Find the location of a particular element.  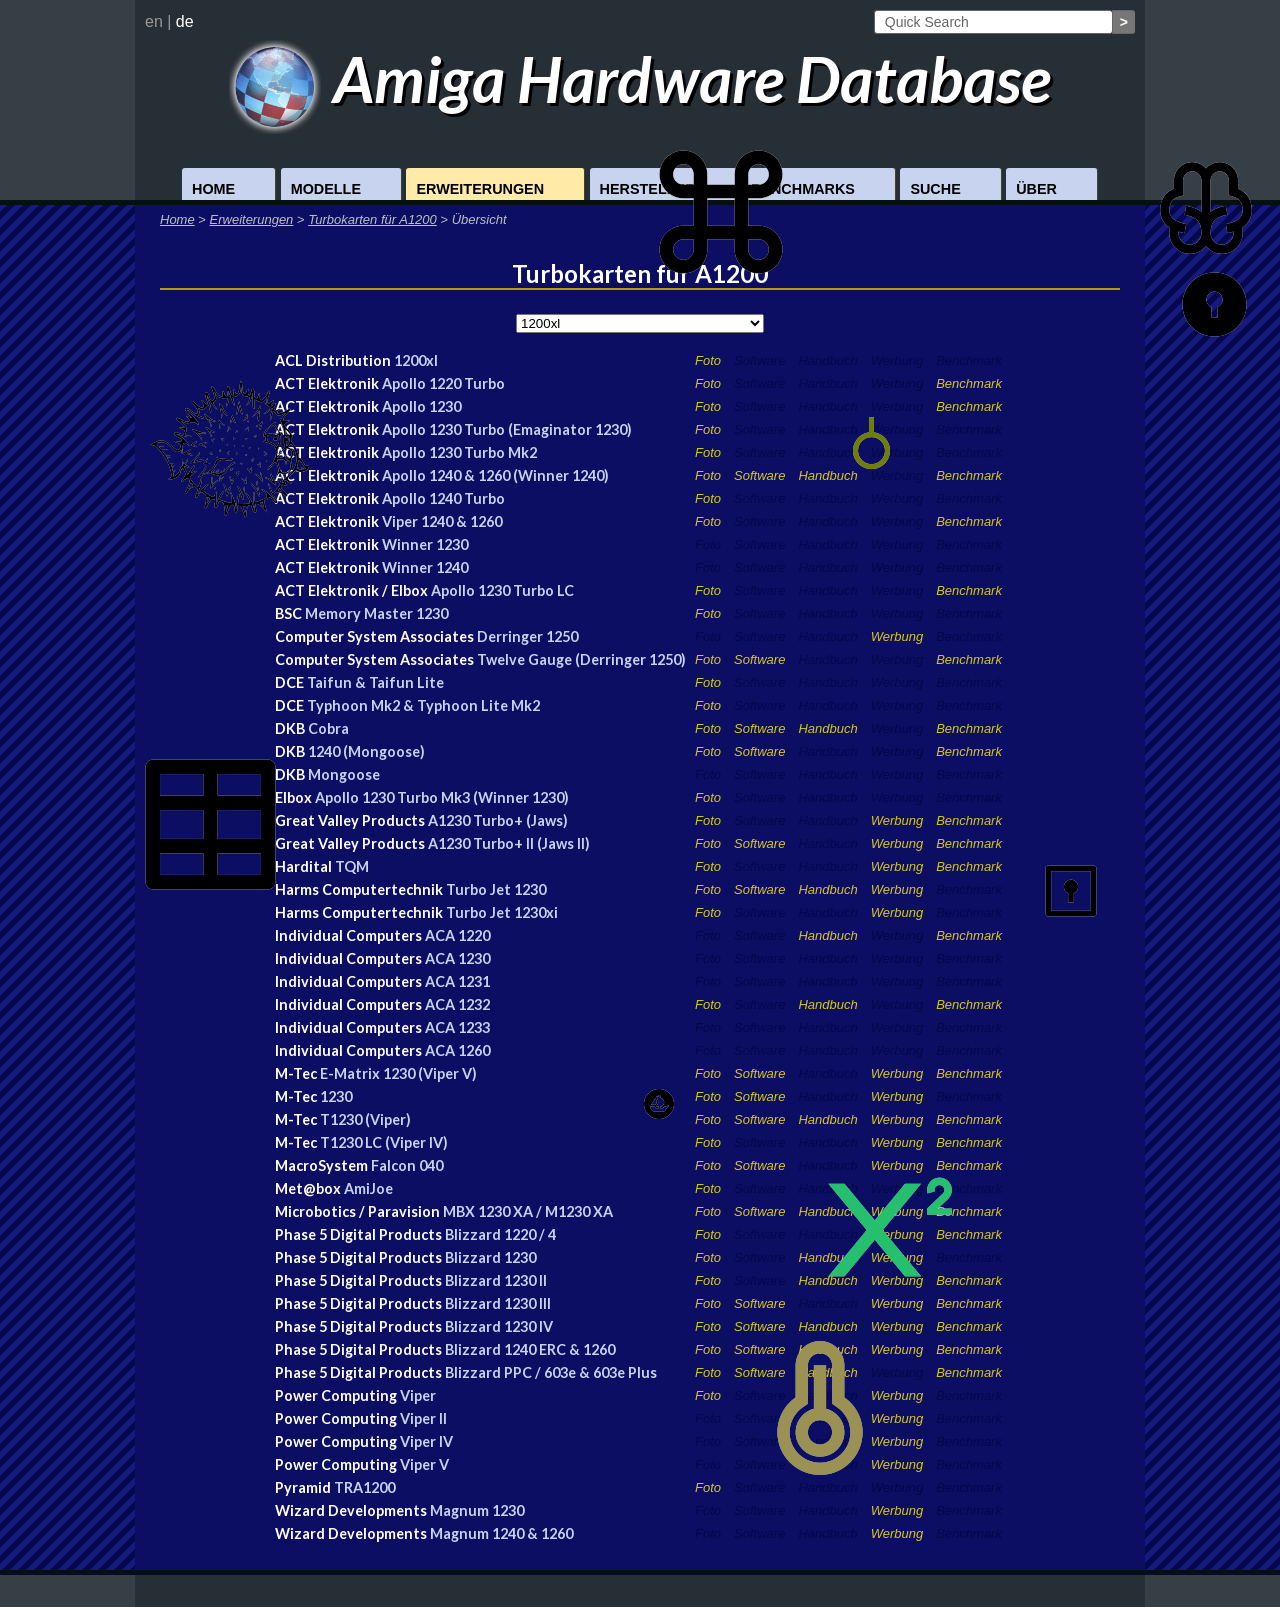

indicates high temperature reading is located at coordinates (820, 1408).